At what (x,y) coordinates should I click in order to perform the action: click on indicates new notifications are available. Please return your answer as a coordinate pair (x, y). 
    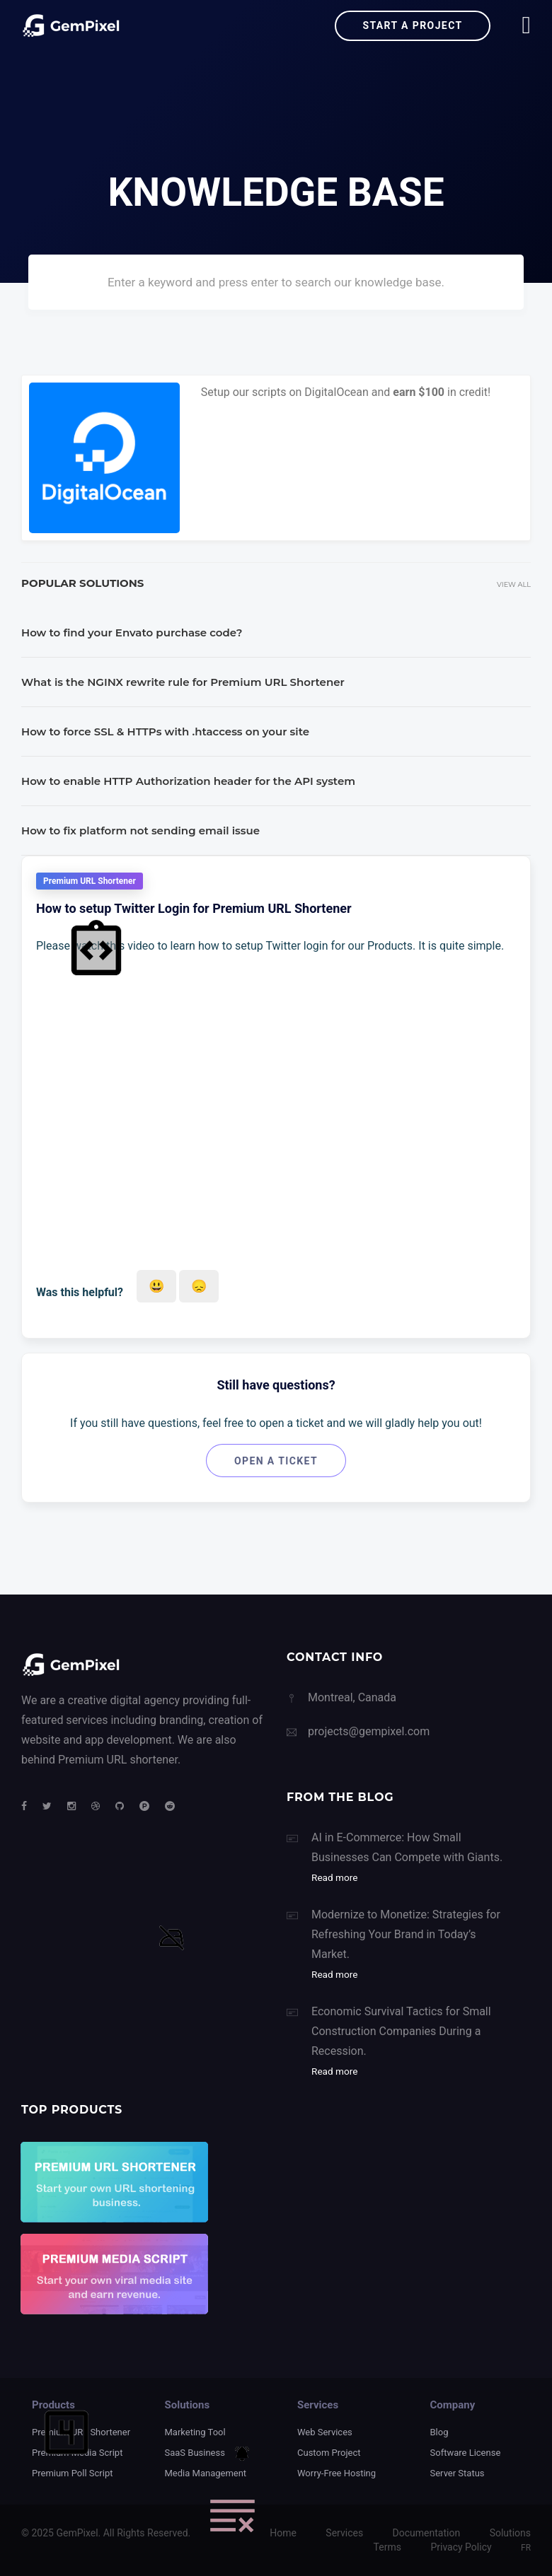
    Looking at the image, I should click on (242, 2454).